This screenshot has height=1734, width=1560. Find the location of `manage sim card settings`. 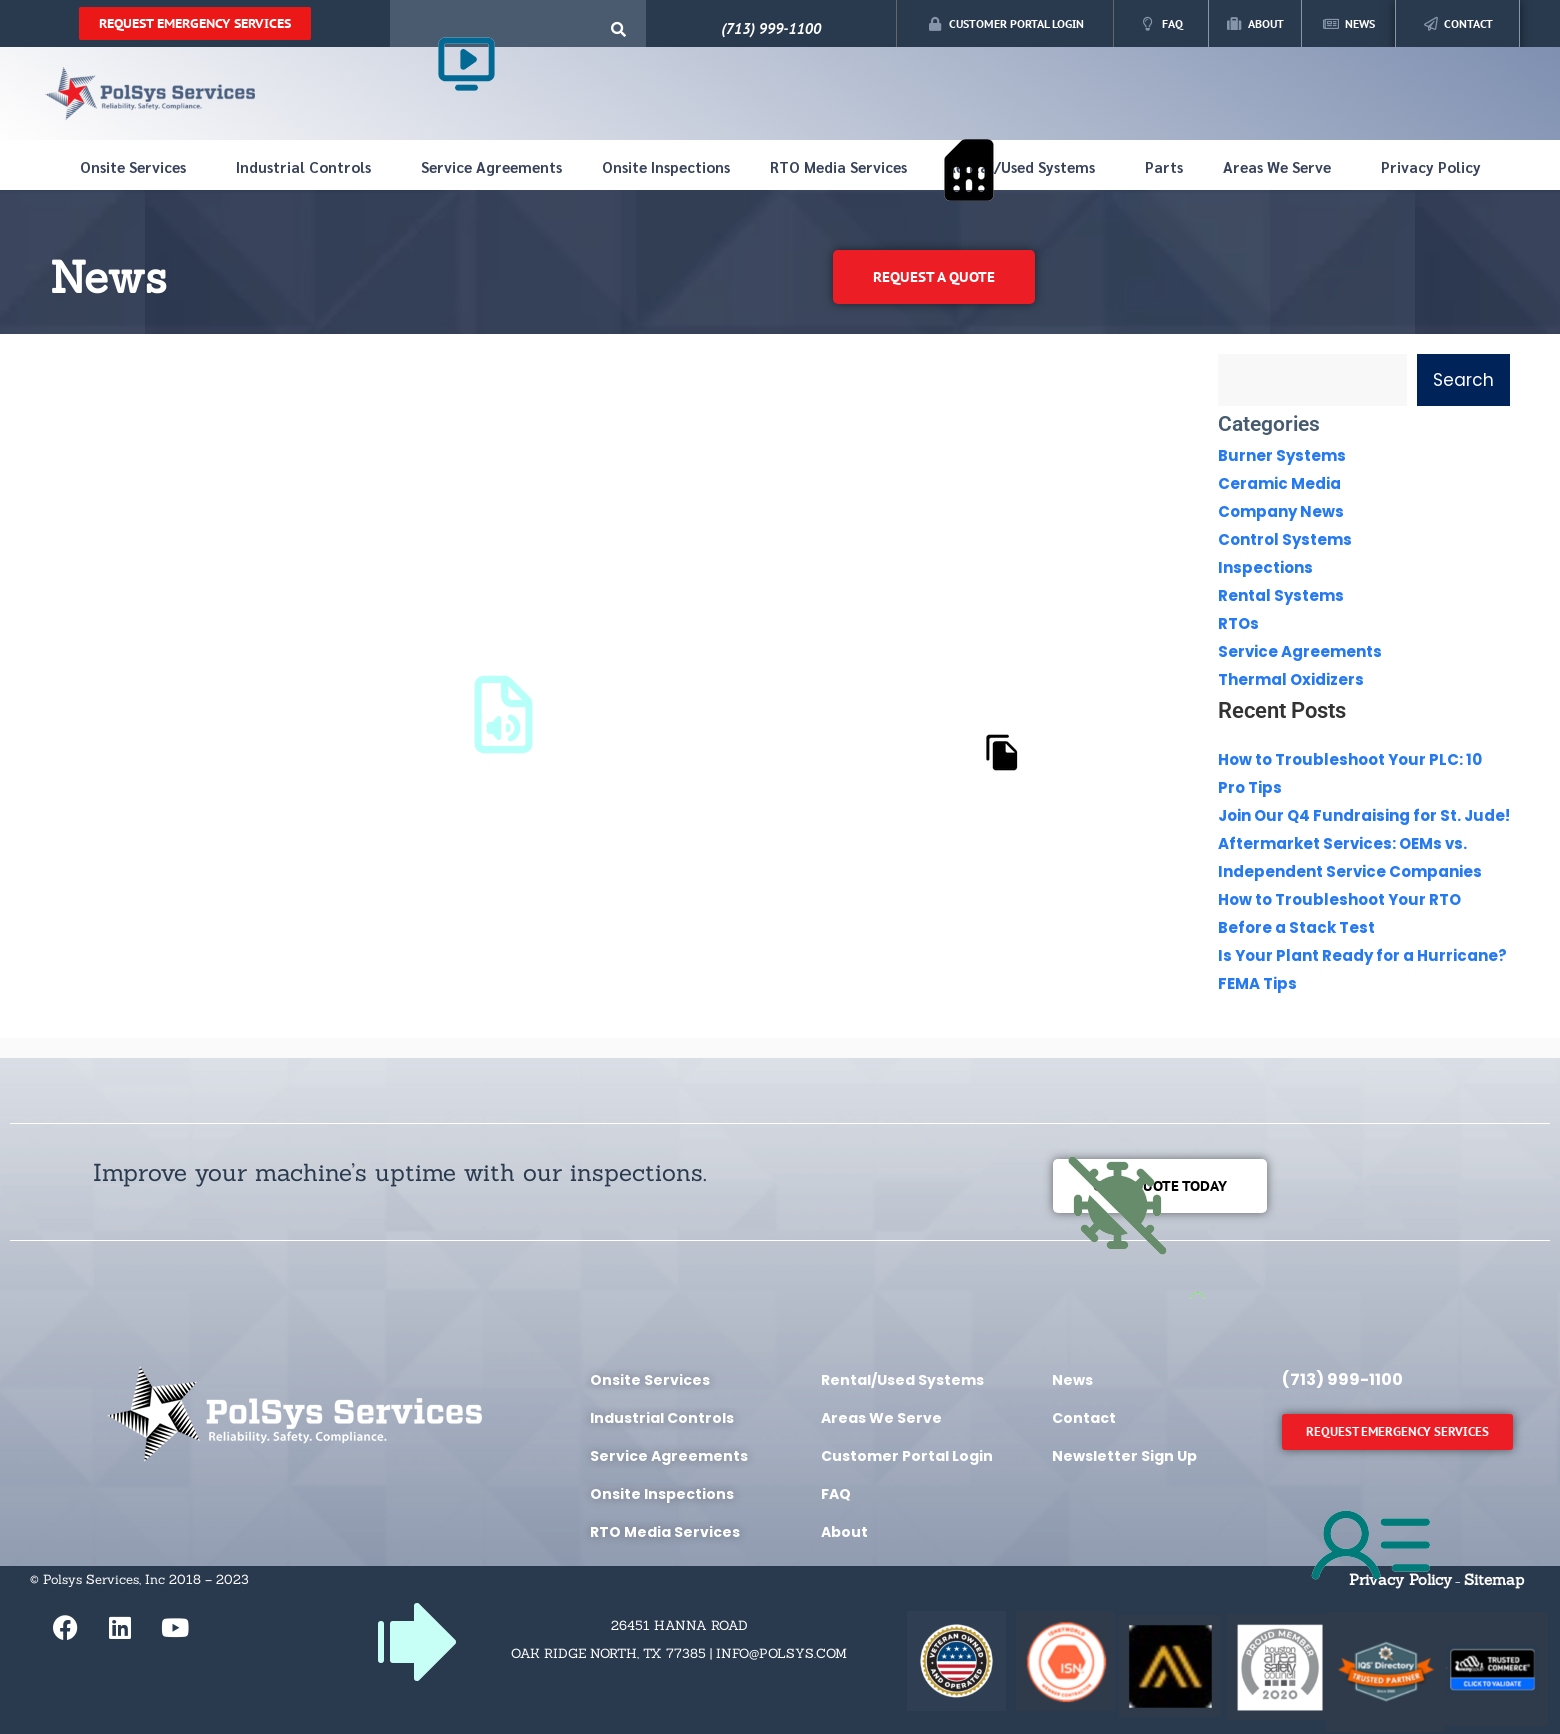

manage sim card settings is located at coordinates (969, 170).